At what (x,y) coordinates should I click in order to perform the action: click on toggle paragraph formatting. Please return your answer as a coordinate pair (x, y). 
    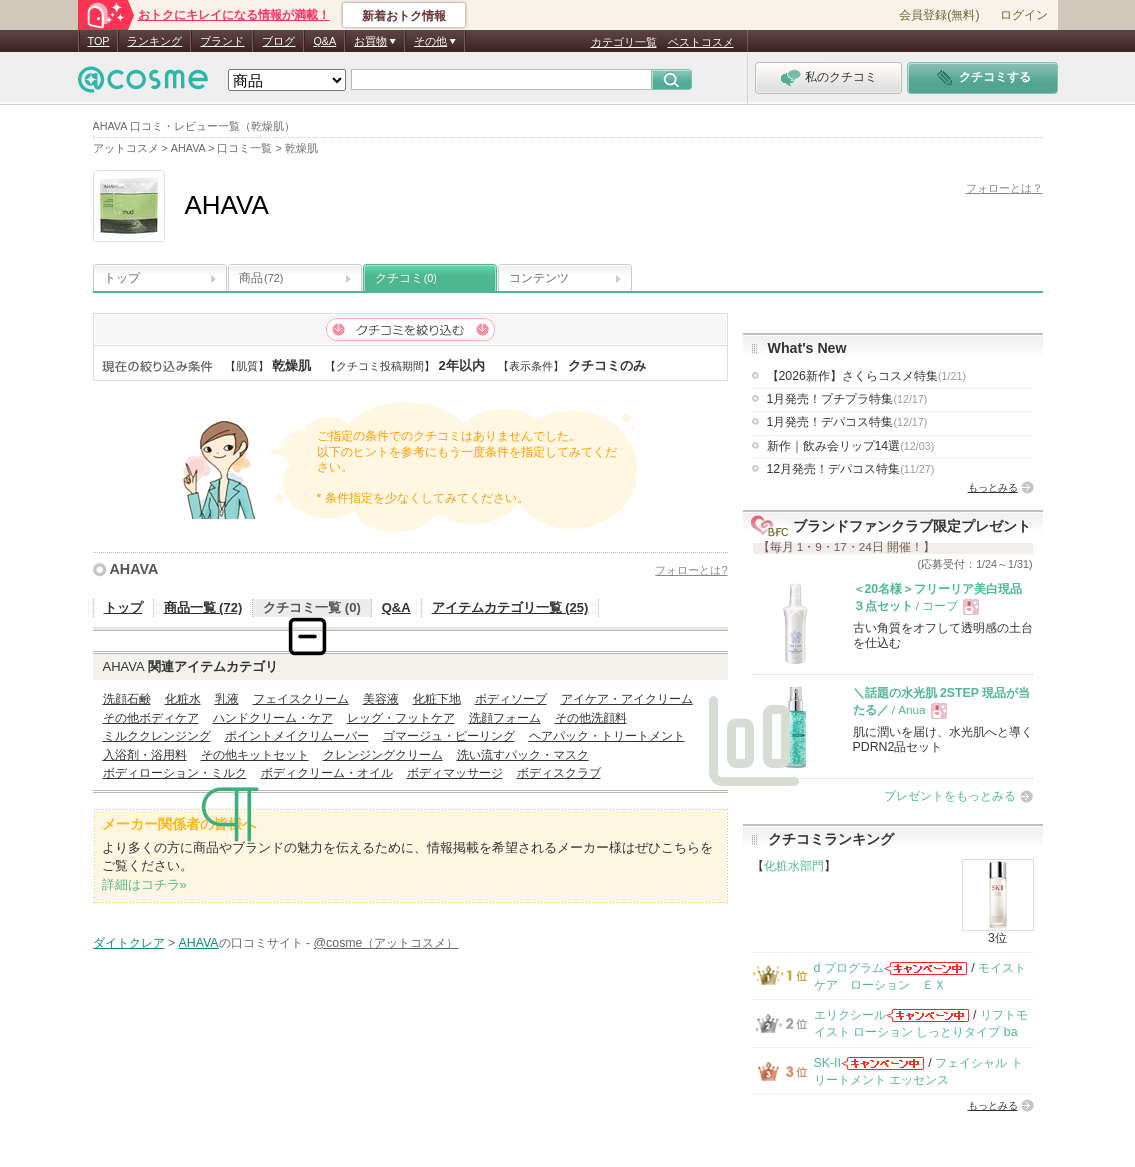
    Looking at the image, I should click on (231, 814).